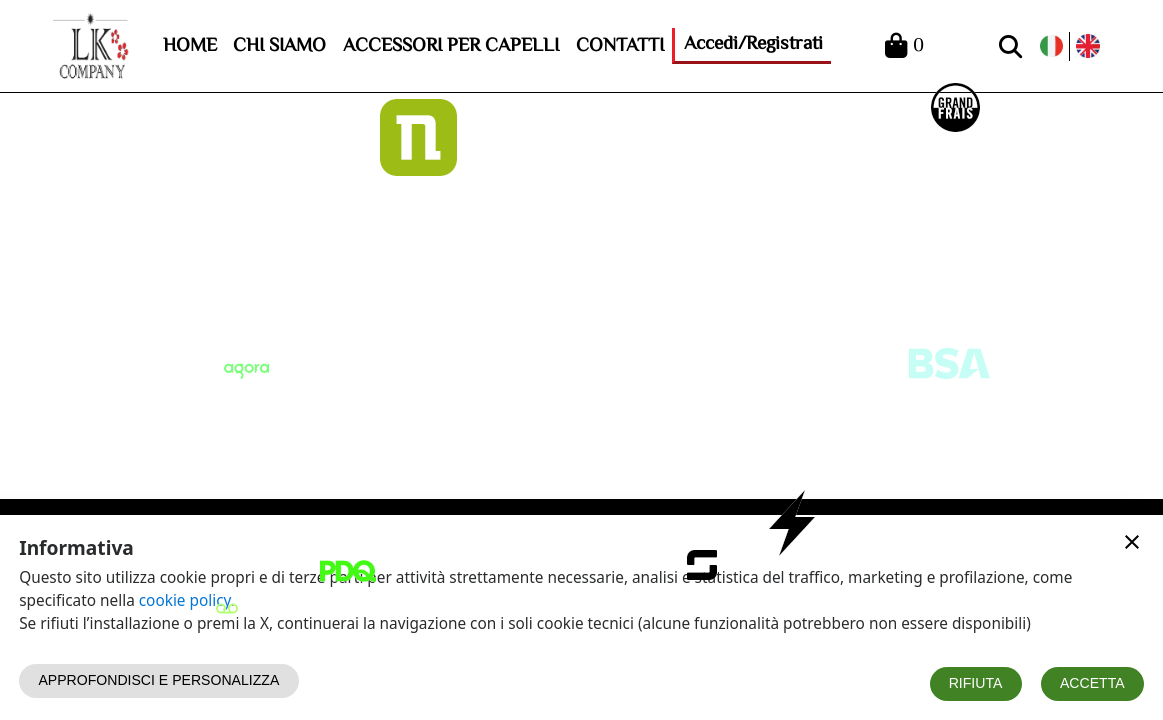 This screenshot has width=1163, height=720. Describe the element at coordinates (227, 609) in the screenshot. I see `access voicemail messages` at that location.